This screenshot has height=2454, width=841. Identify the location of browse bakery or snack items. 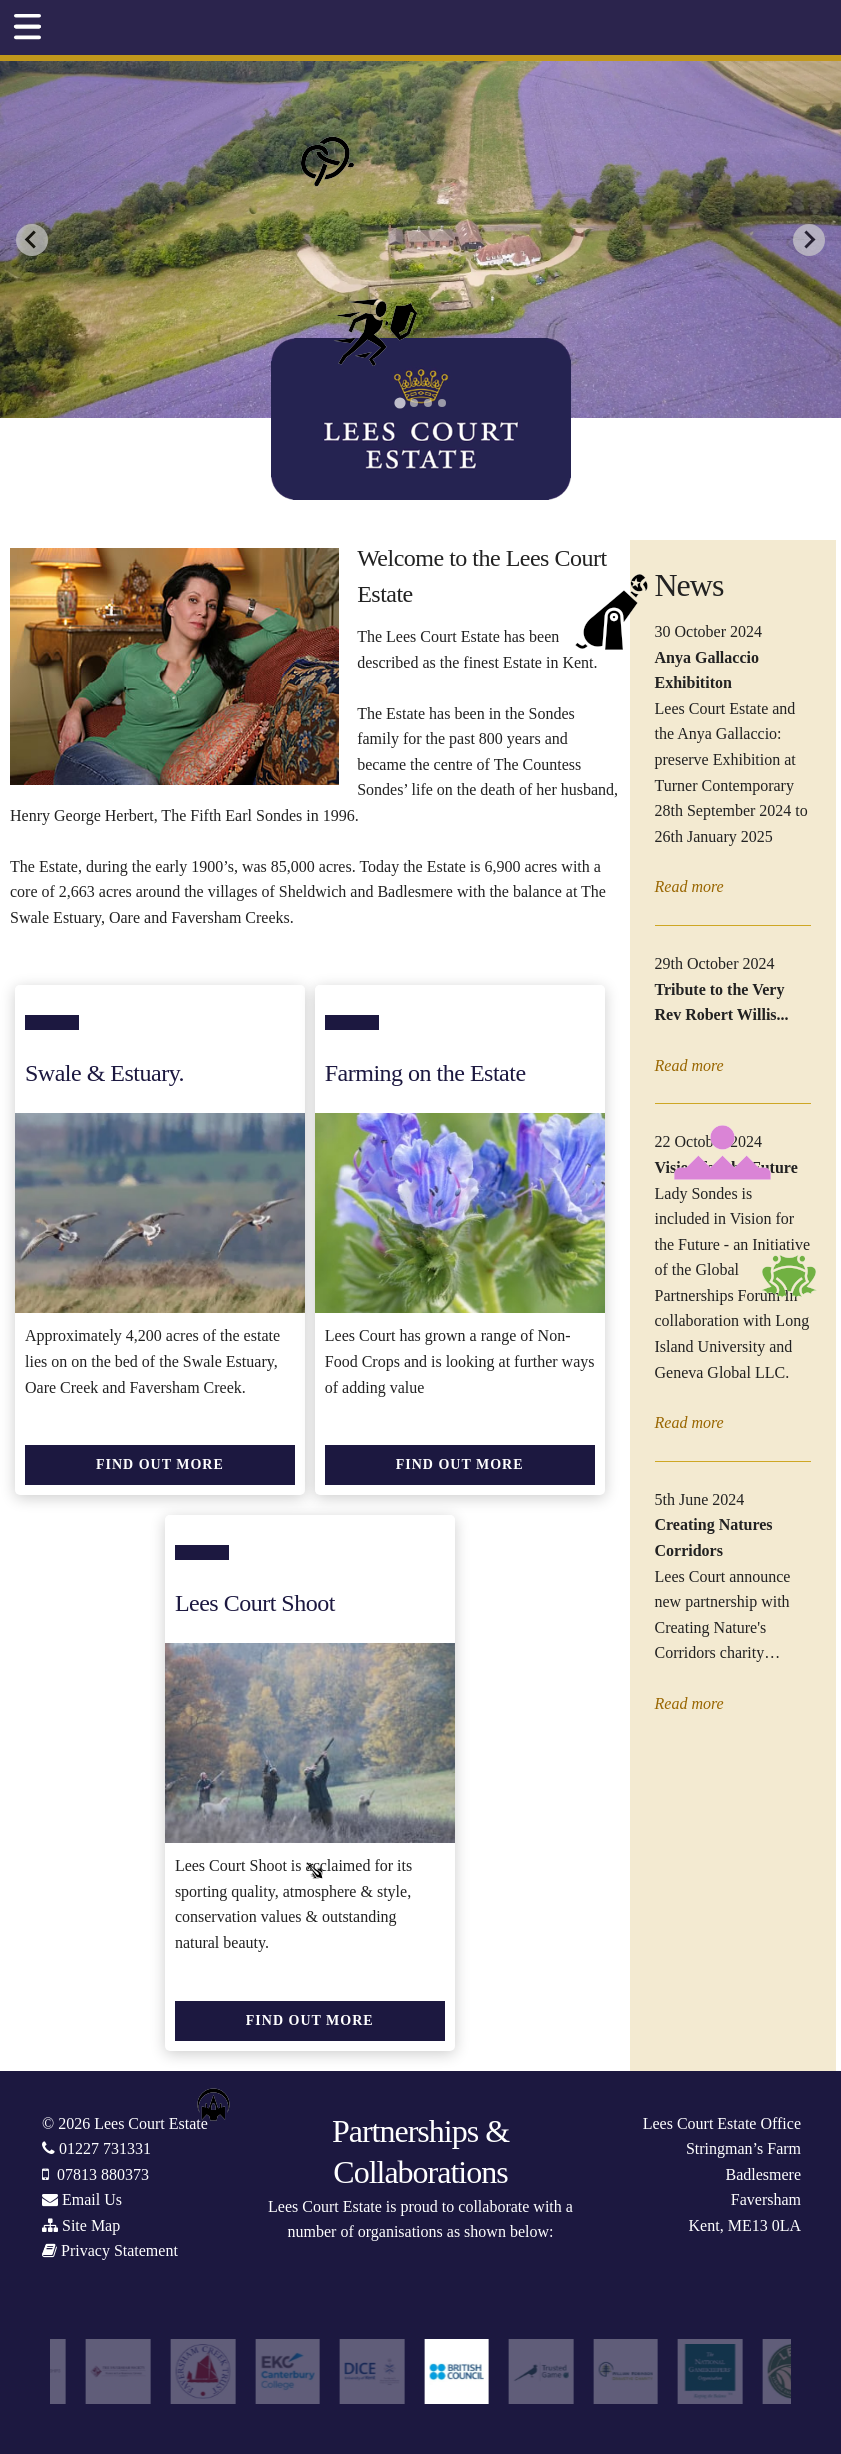
(327, 161).